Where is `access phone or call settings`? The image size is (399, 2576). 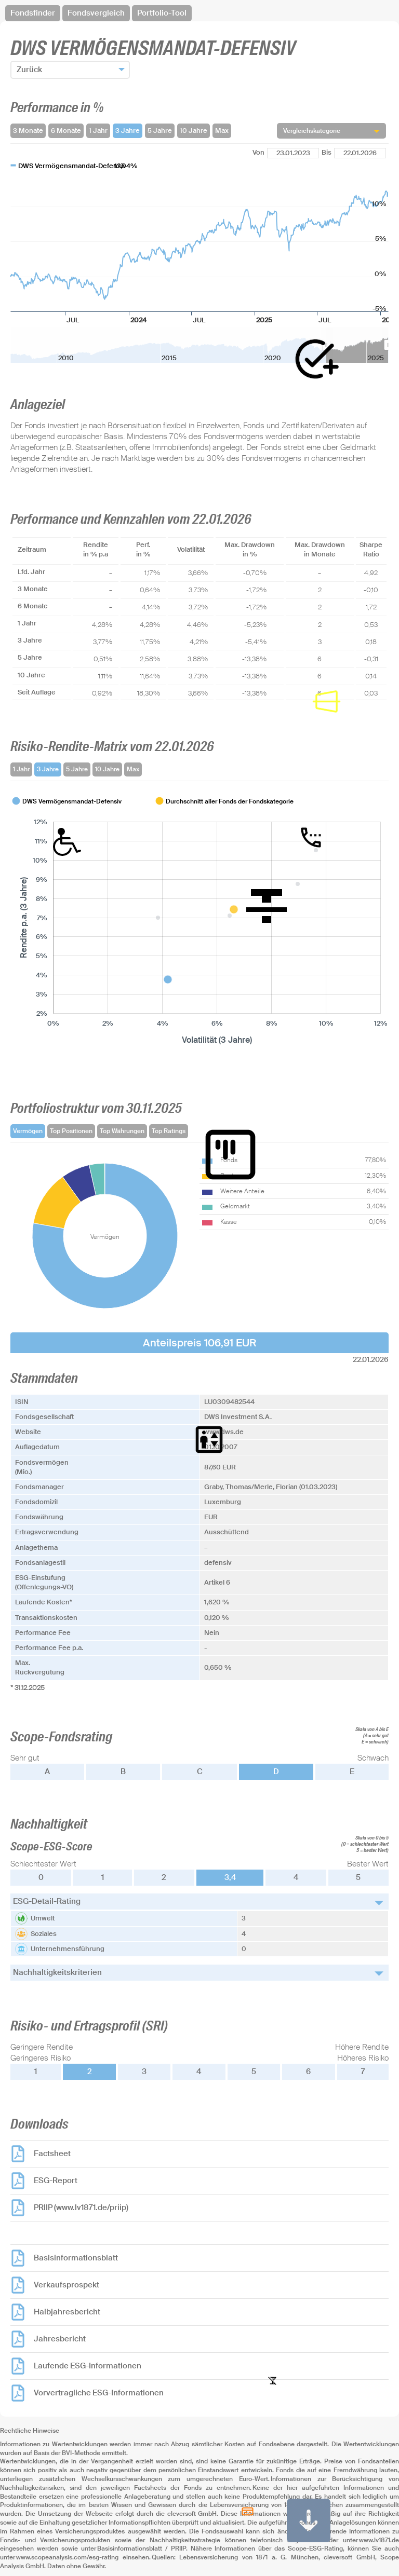 access phone or call settings is located at coordinates (311, 837).